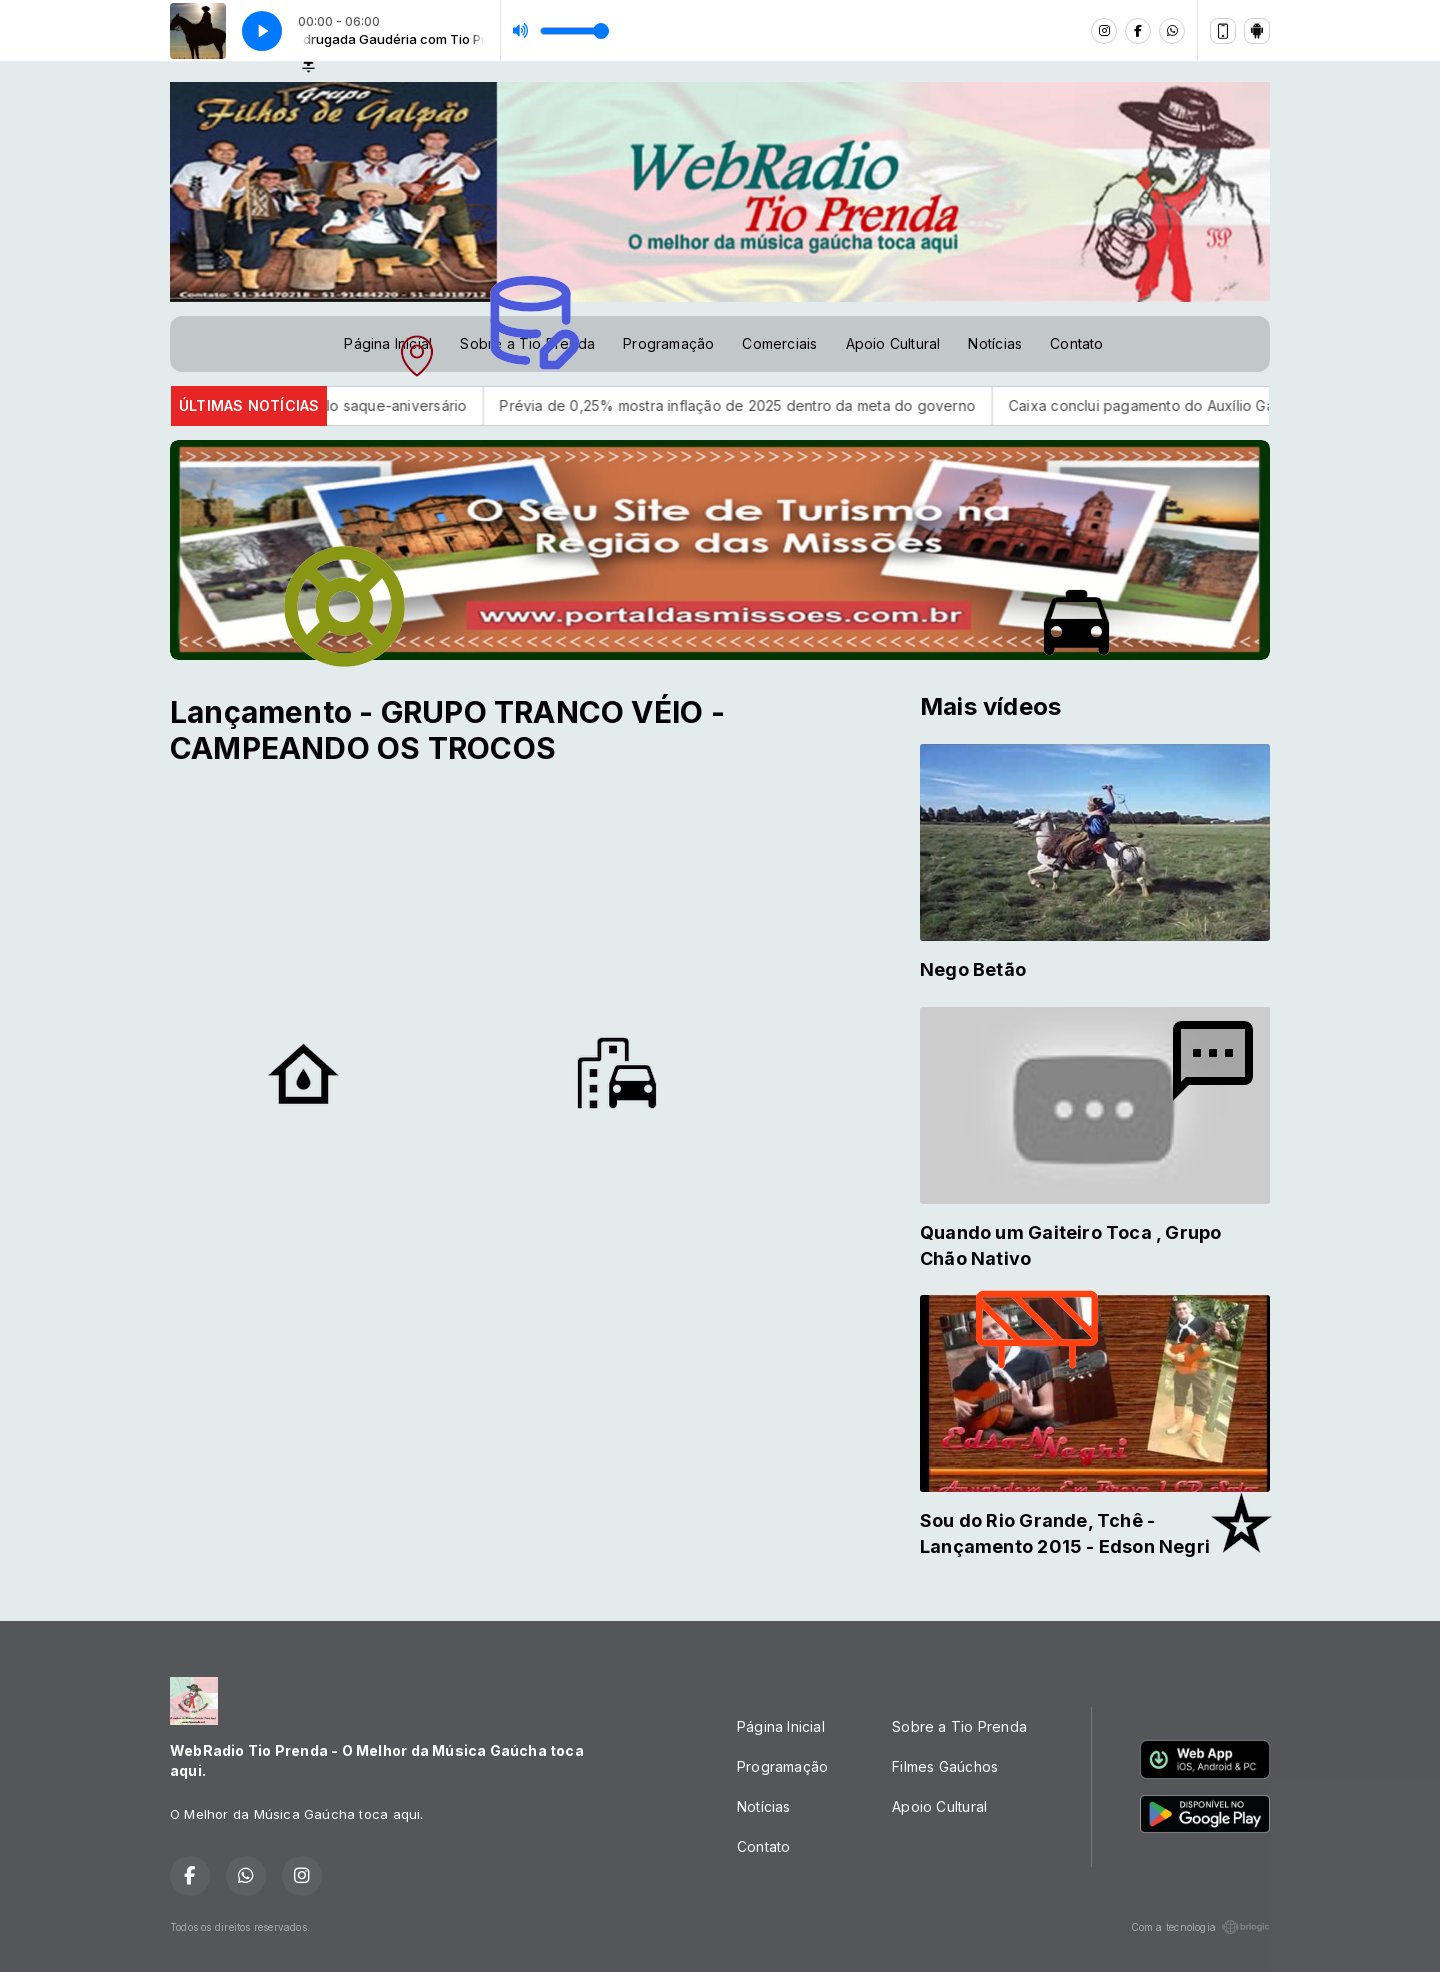 The height and width of the screenshot is (1972, 1440). Describe the element at coordinates (1213, 1061) in the screenshot. I see `open text messages` at that location.